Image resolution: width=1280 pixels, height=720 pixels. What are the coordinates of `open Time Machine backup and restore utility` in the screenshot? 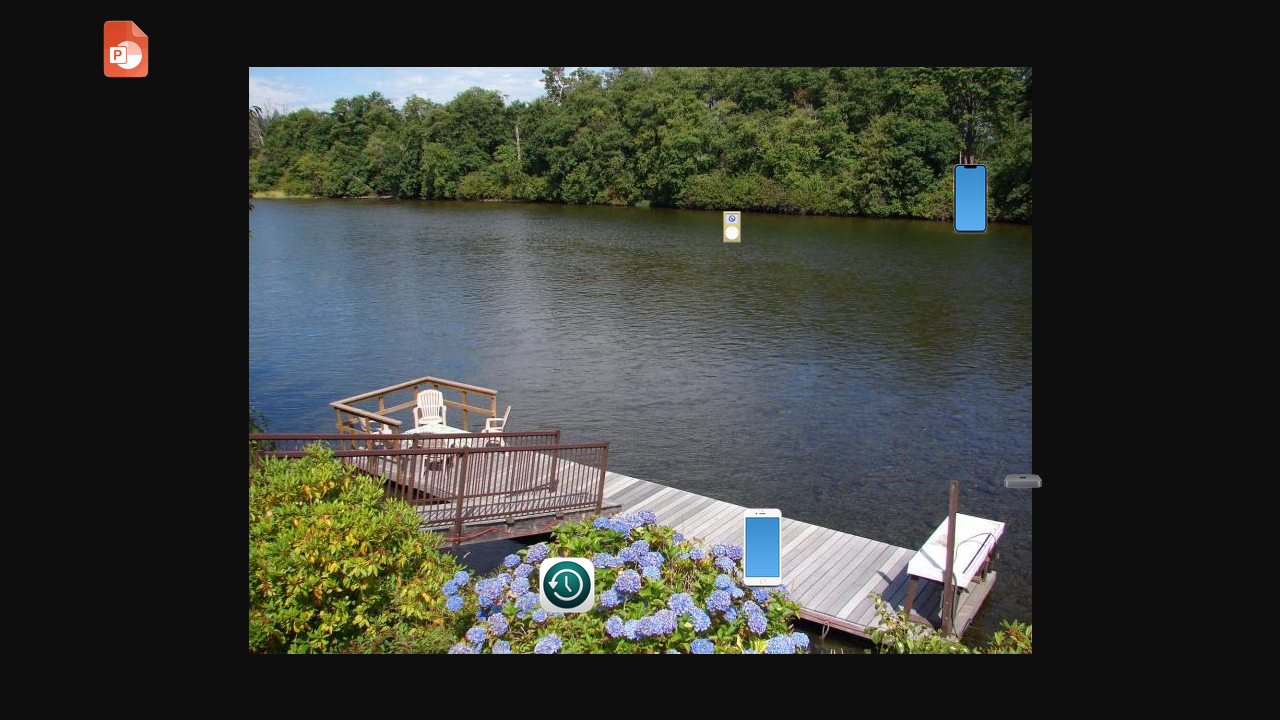 It's located at (567, 585).